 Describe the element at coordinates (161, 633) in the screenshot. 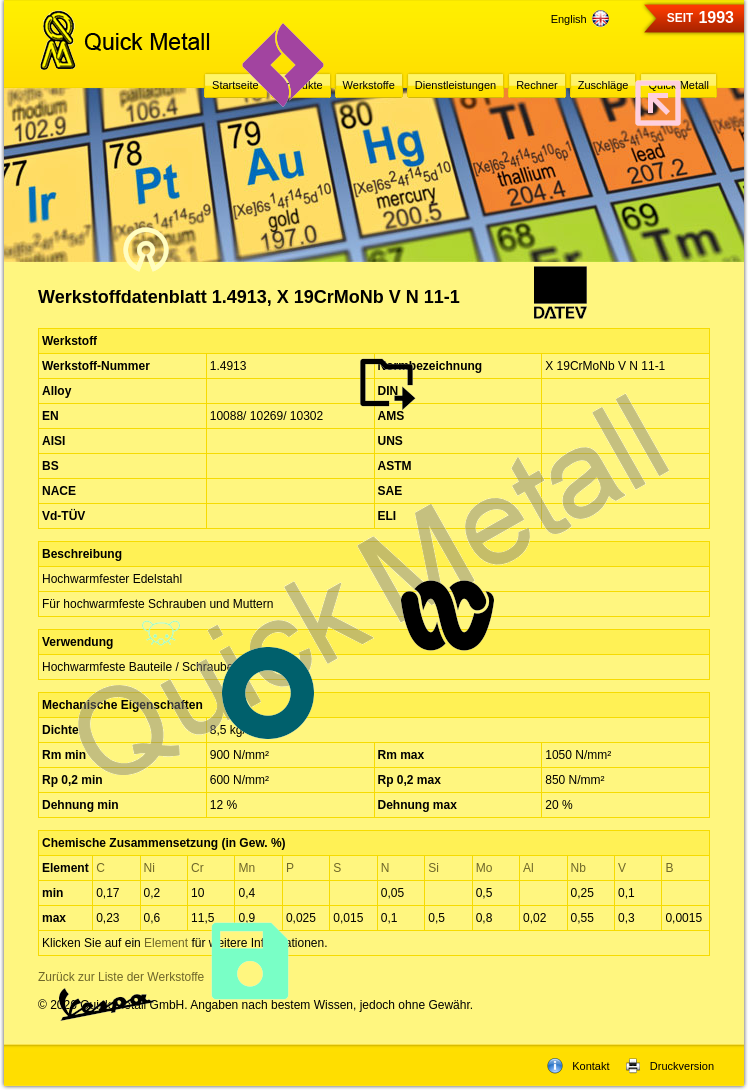

I see `open the Lemmy app` at that location.